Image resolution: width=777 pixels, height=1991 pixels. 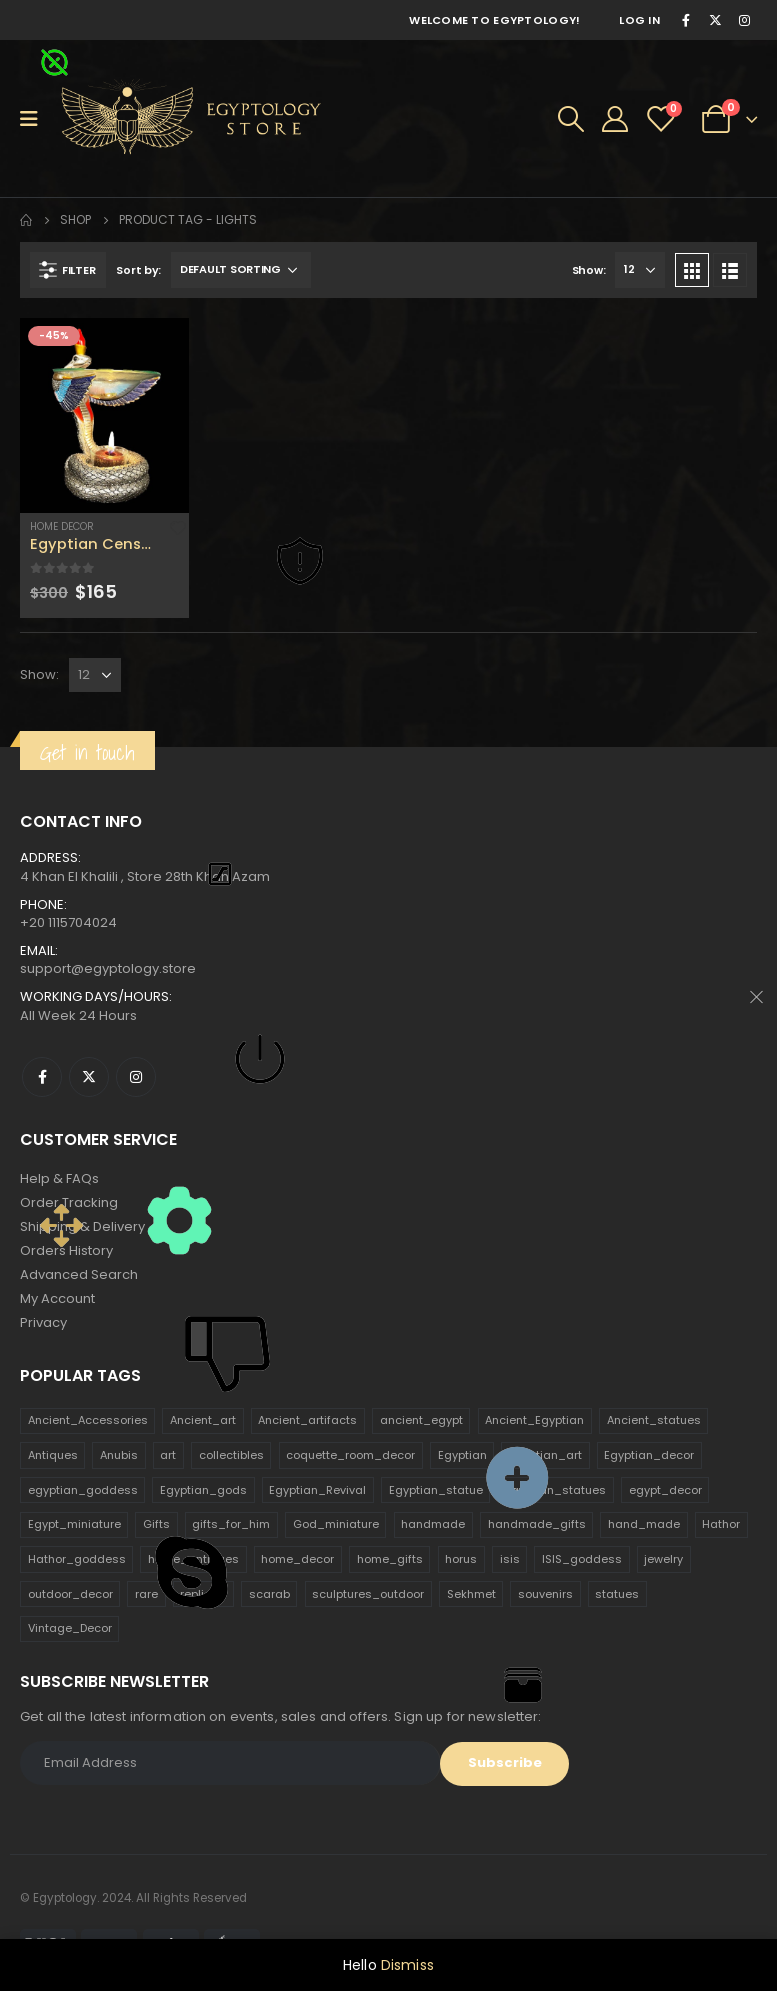 What do you see at coordinates (179, 1220) in the screenshot?
I see `access settings or preferences` at bounding box center [179, 1220].